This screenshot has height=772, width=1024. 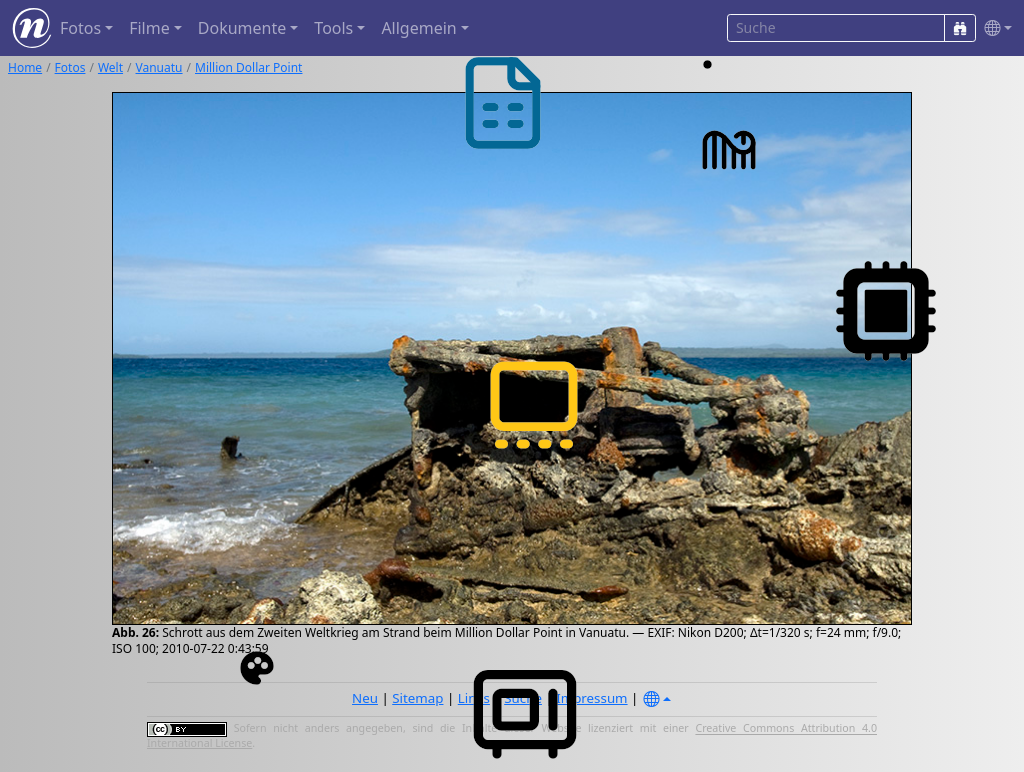 I want to click on view hardware or processor information, so click(x=886, y=311).